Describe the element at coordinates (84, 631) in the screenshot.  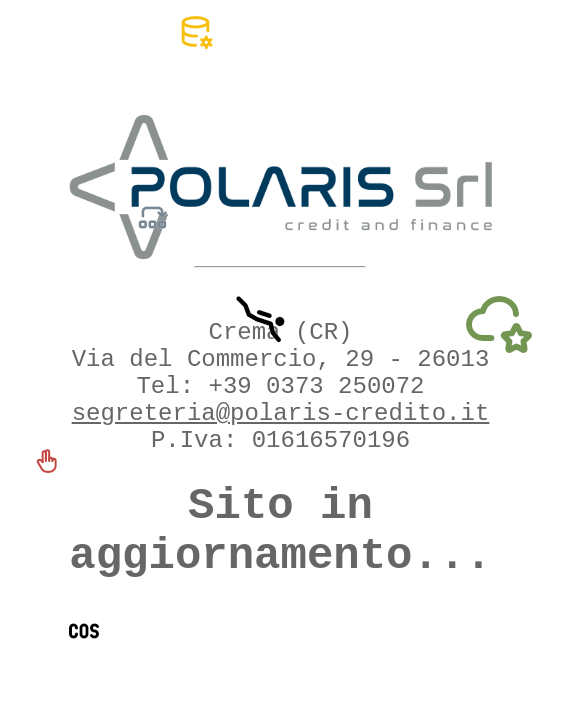
I see `access cosine function in calculator` at that location.